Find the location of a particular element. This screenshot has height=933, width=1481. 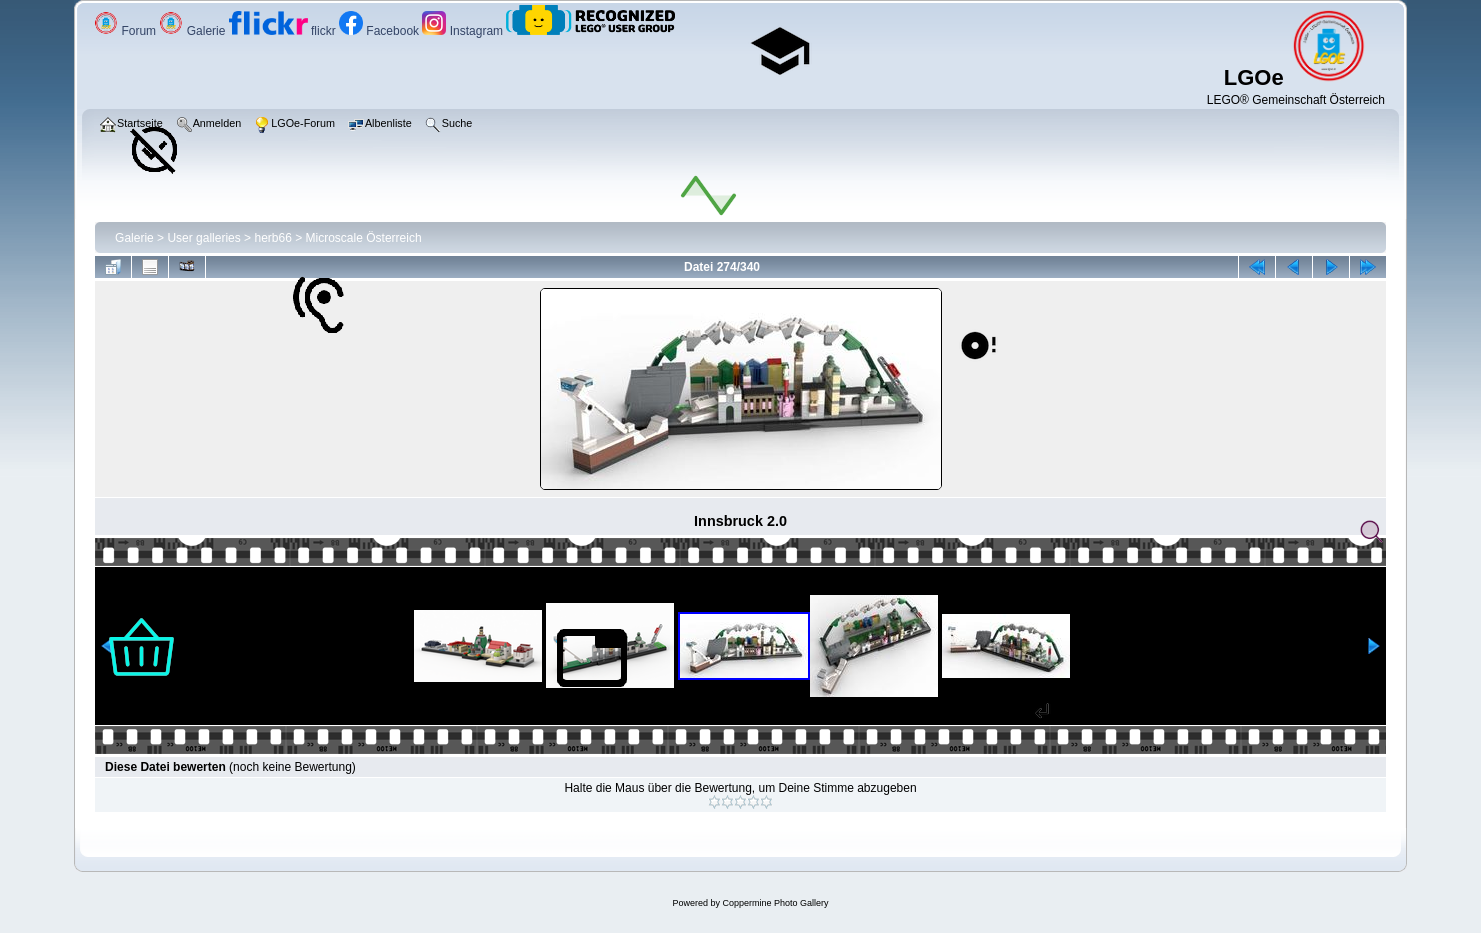

access education or school-related content is located at coordinates (780, 51).